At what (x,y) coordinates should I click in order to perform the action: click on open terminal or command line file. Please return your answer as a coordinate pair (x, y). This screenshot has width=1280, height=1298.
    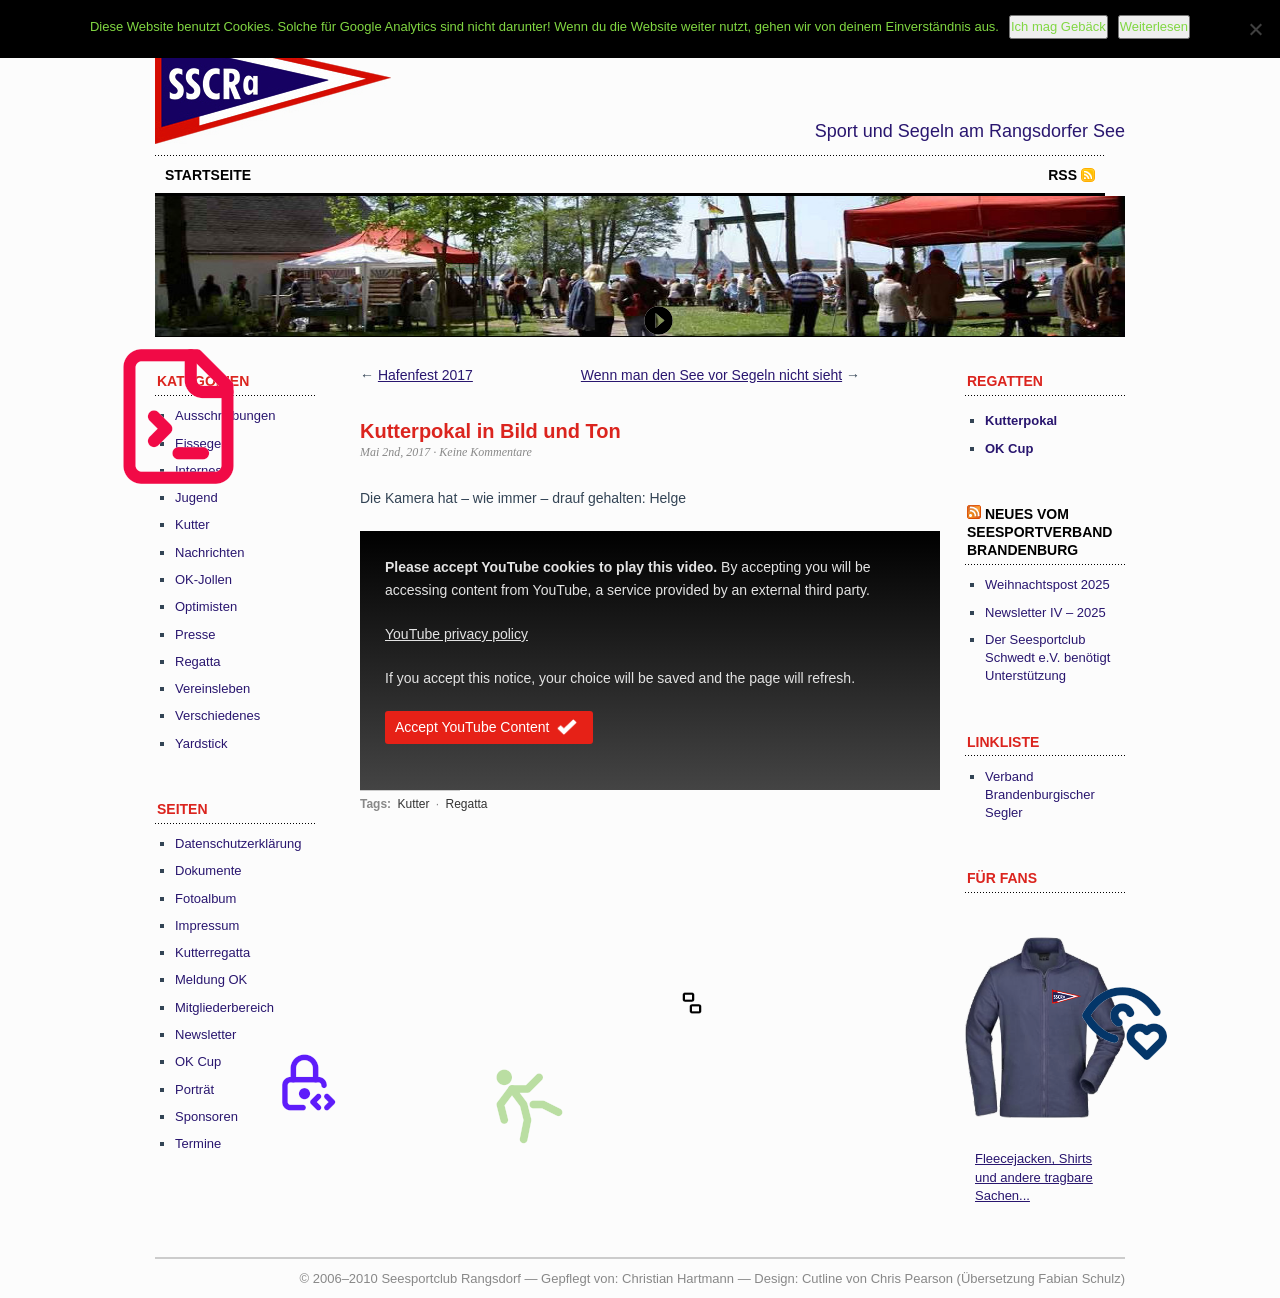
    Looking at the image, I should click on (178, 416).